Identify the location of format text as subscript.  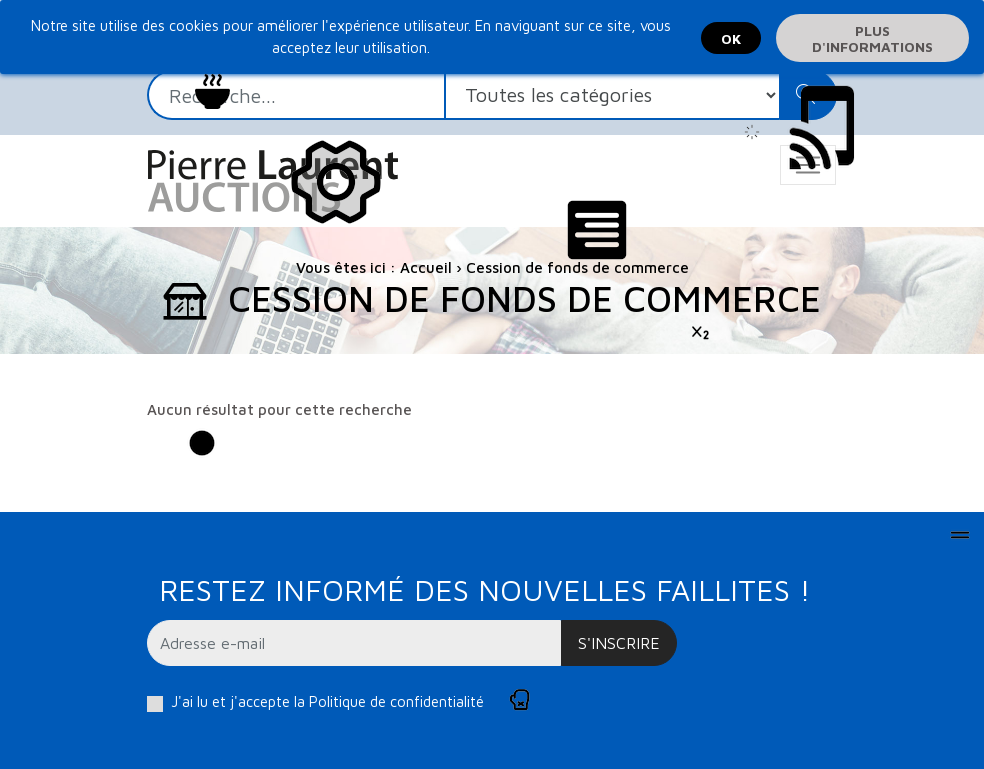
(699, 332).